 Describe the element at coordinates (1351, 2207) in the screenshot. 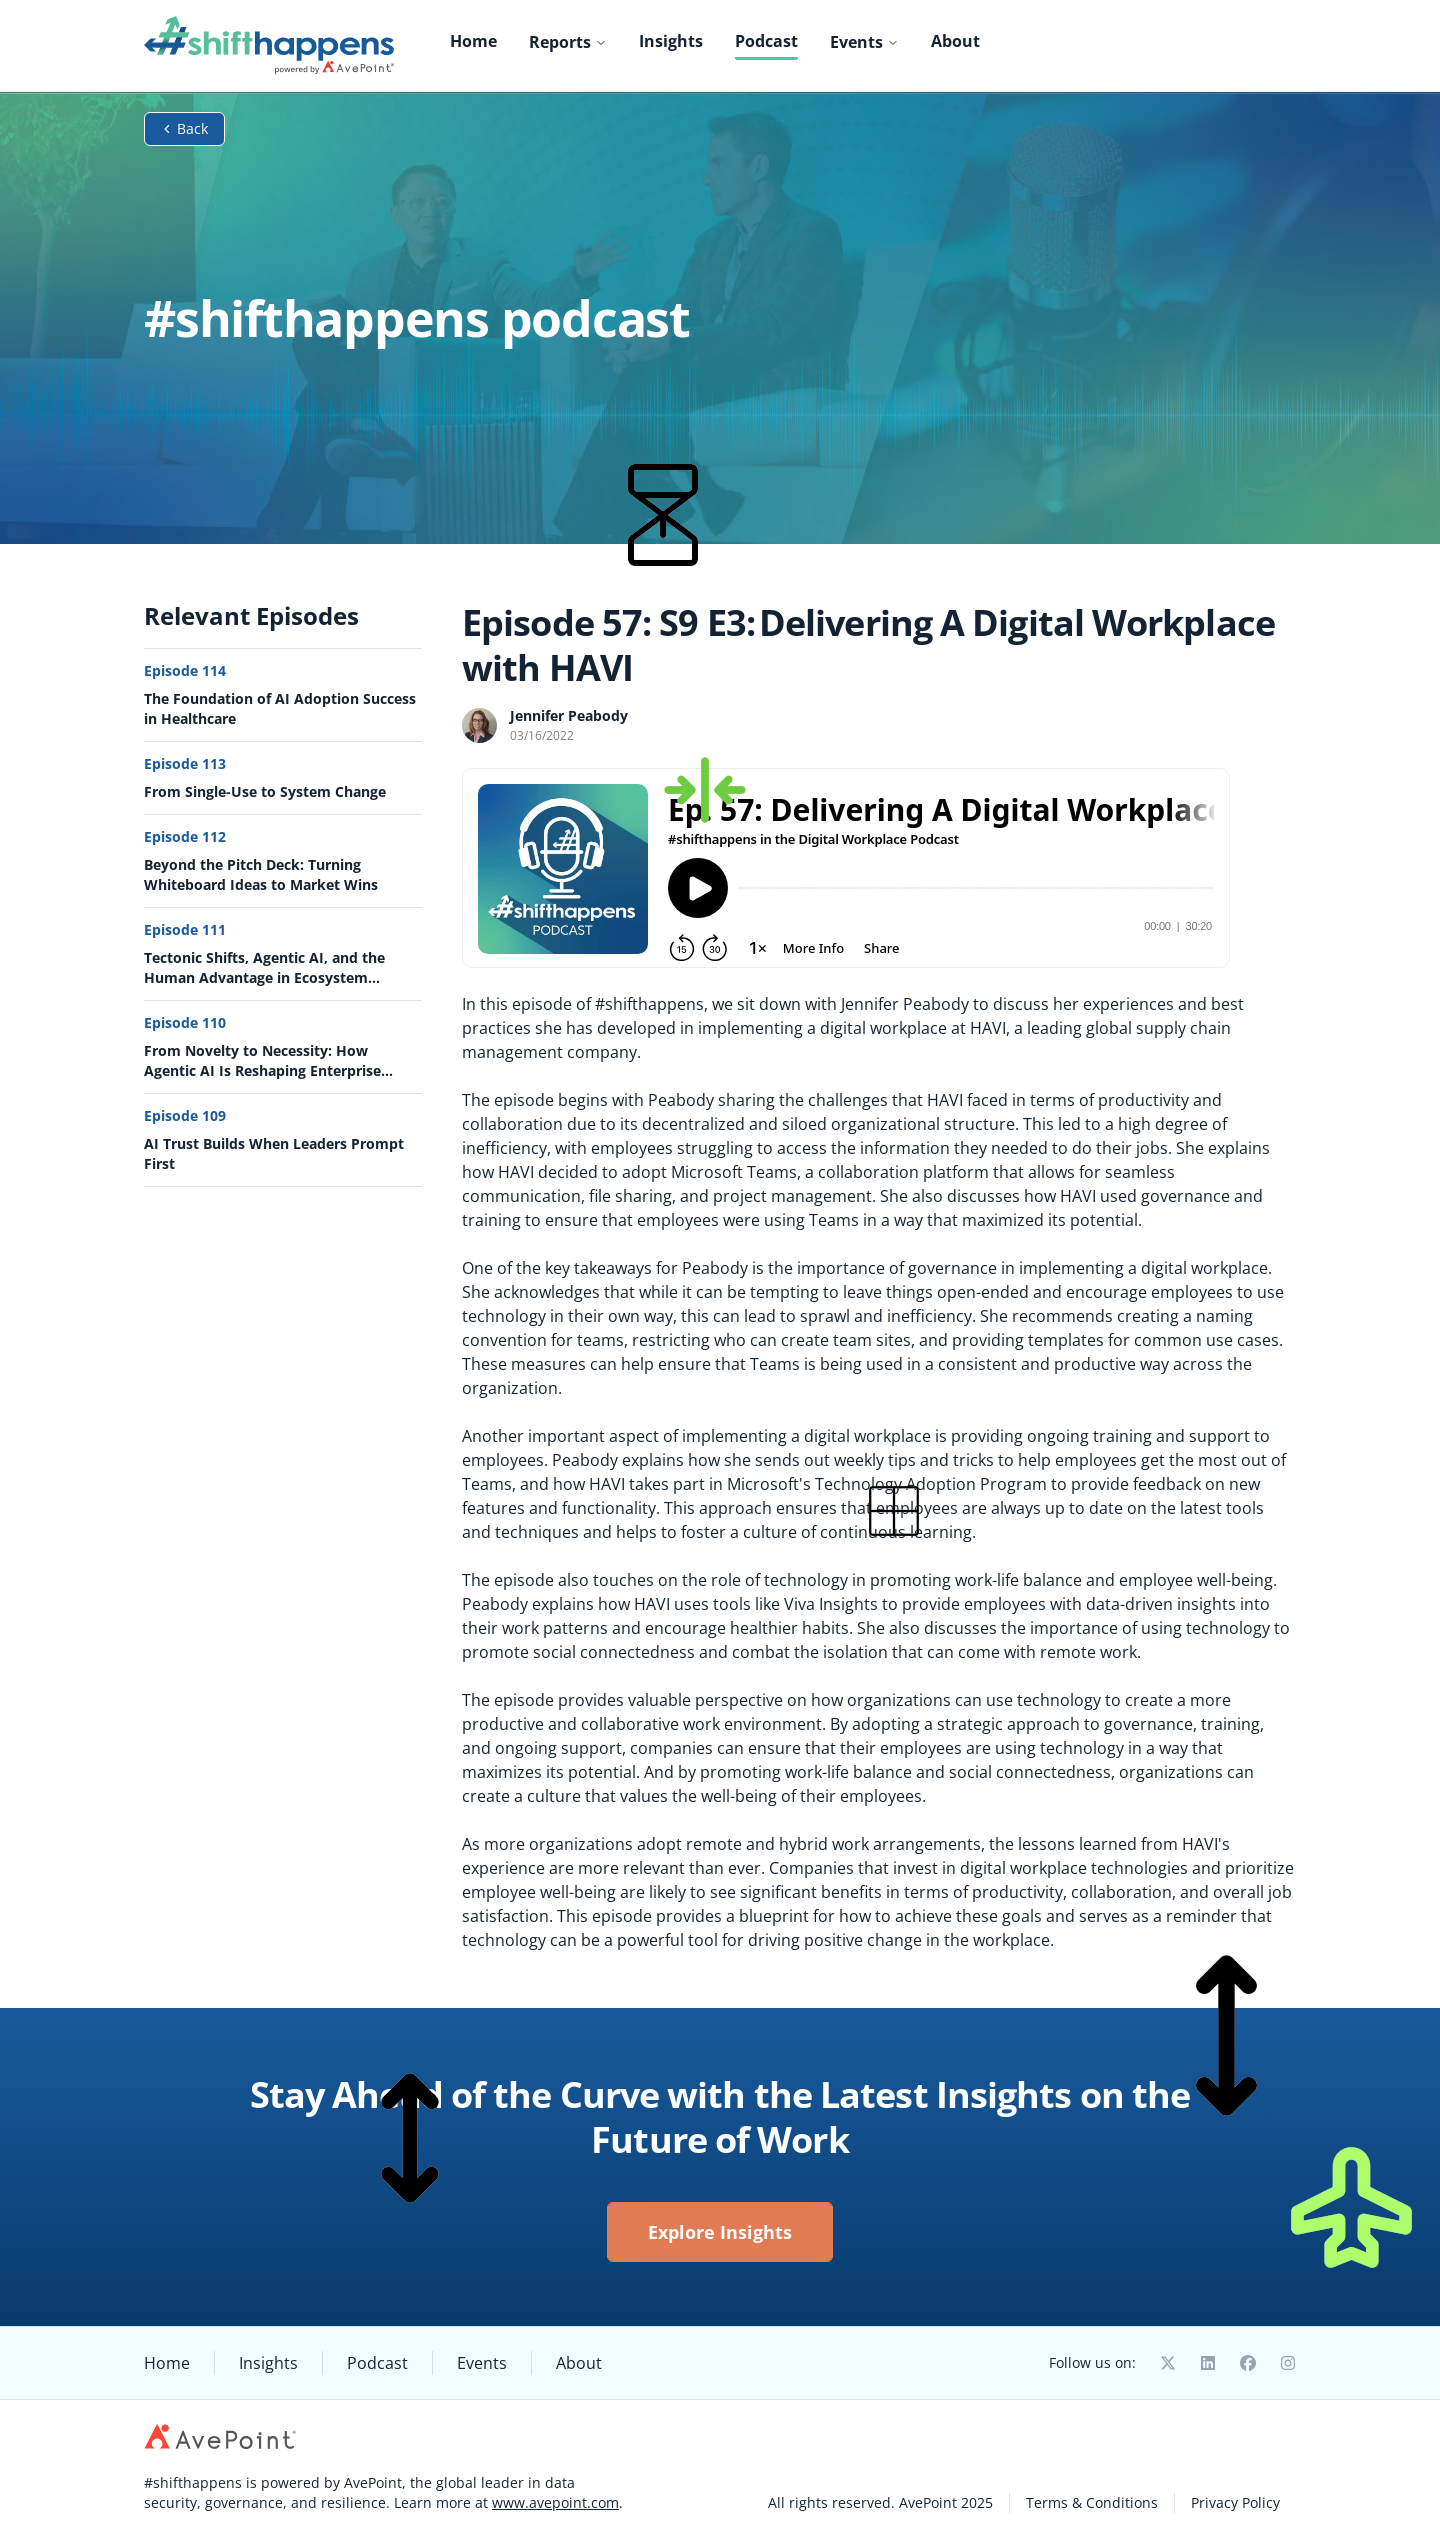

I see `enable airplane mode` at that location.